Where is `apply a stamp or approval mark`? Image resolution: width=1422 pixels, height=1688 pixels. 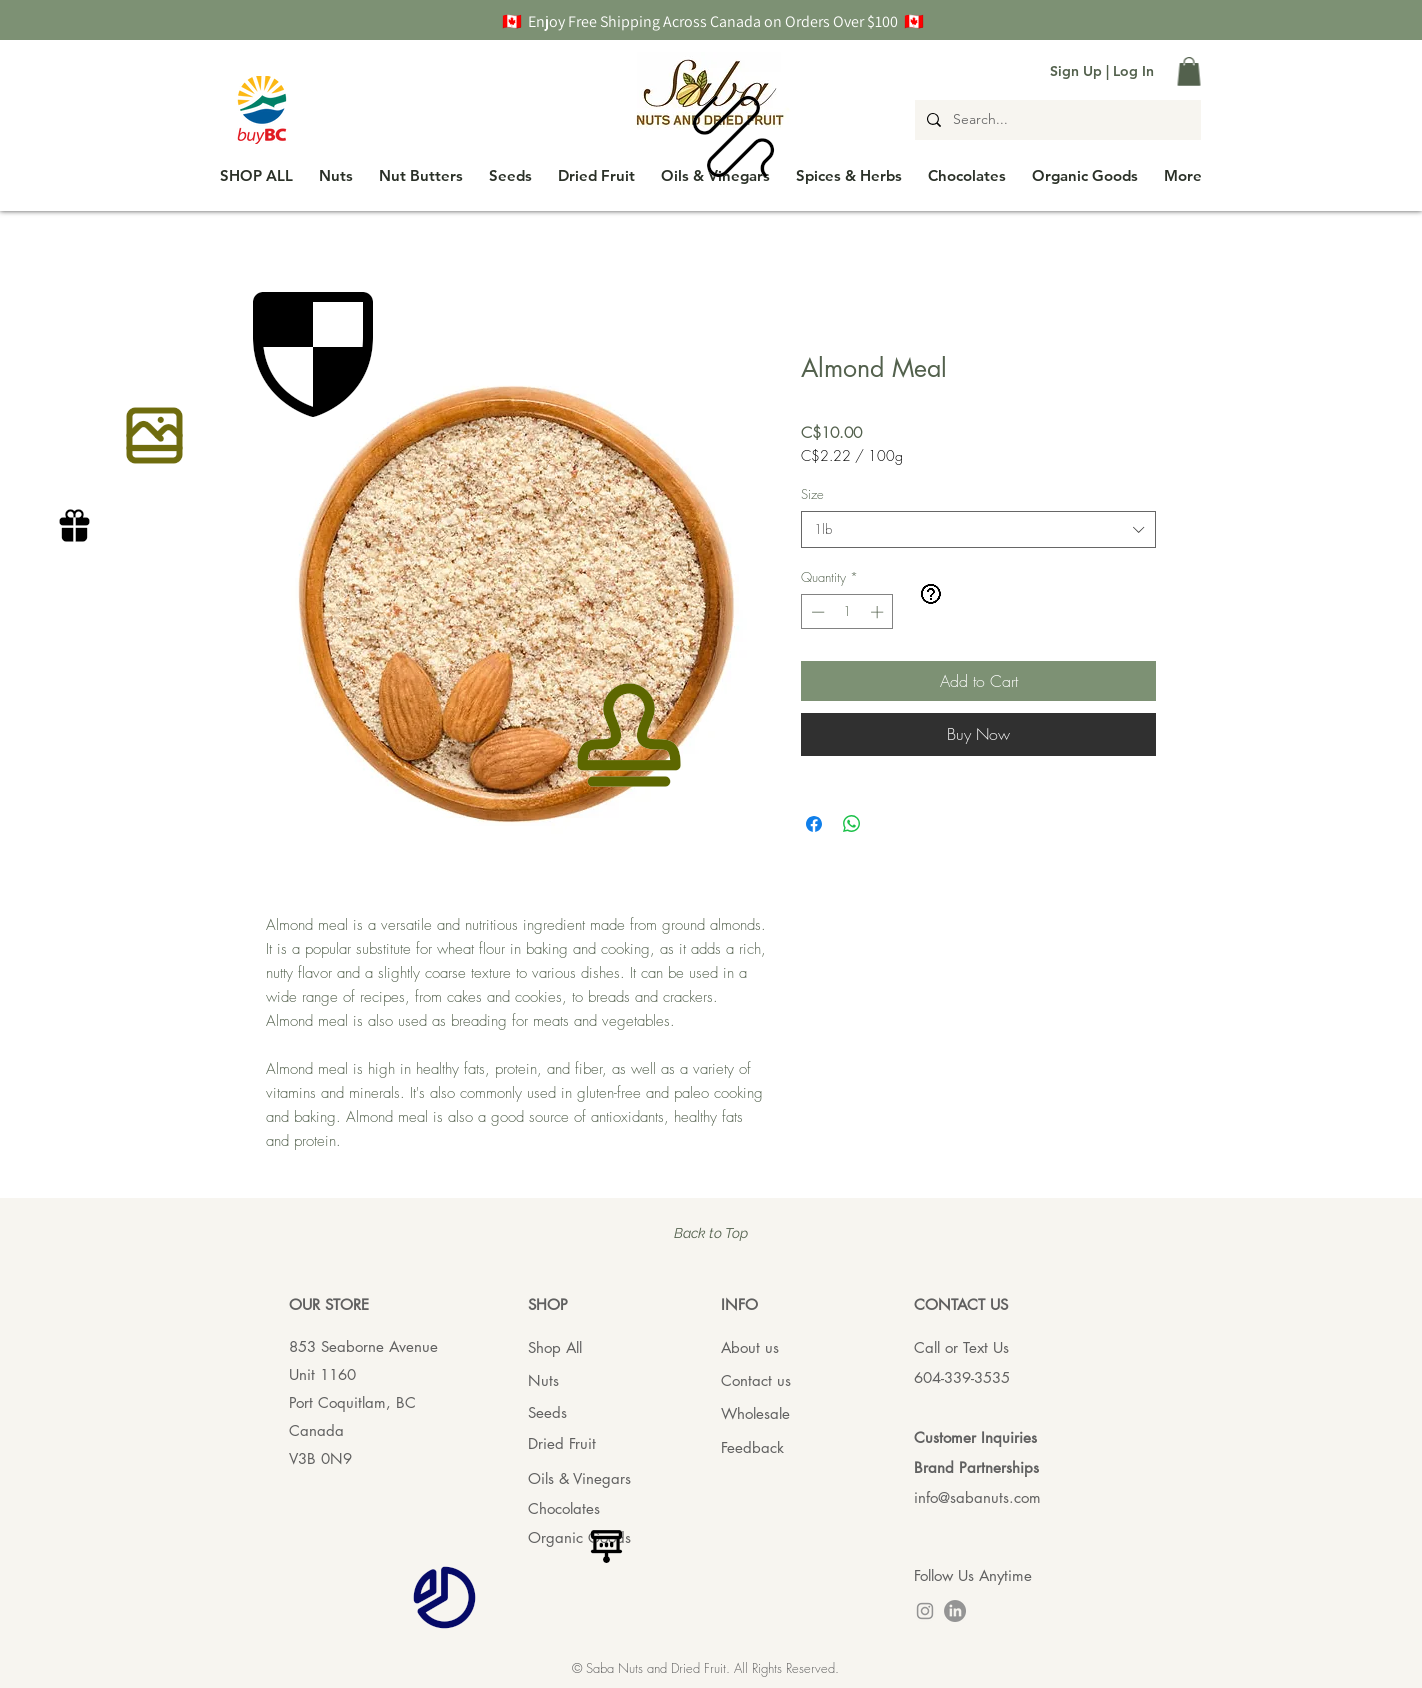 apply a stamp or approval mark is located at coordinates (629, 735).